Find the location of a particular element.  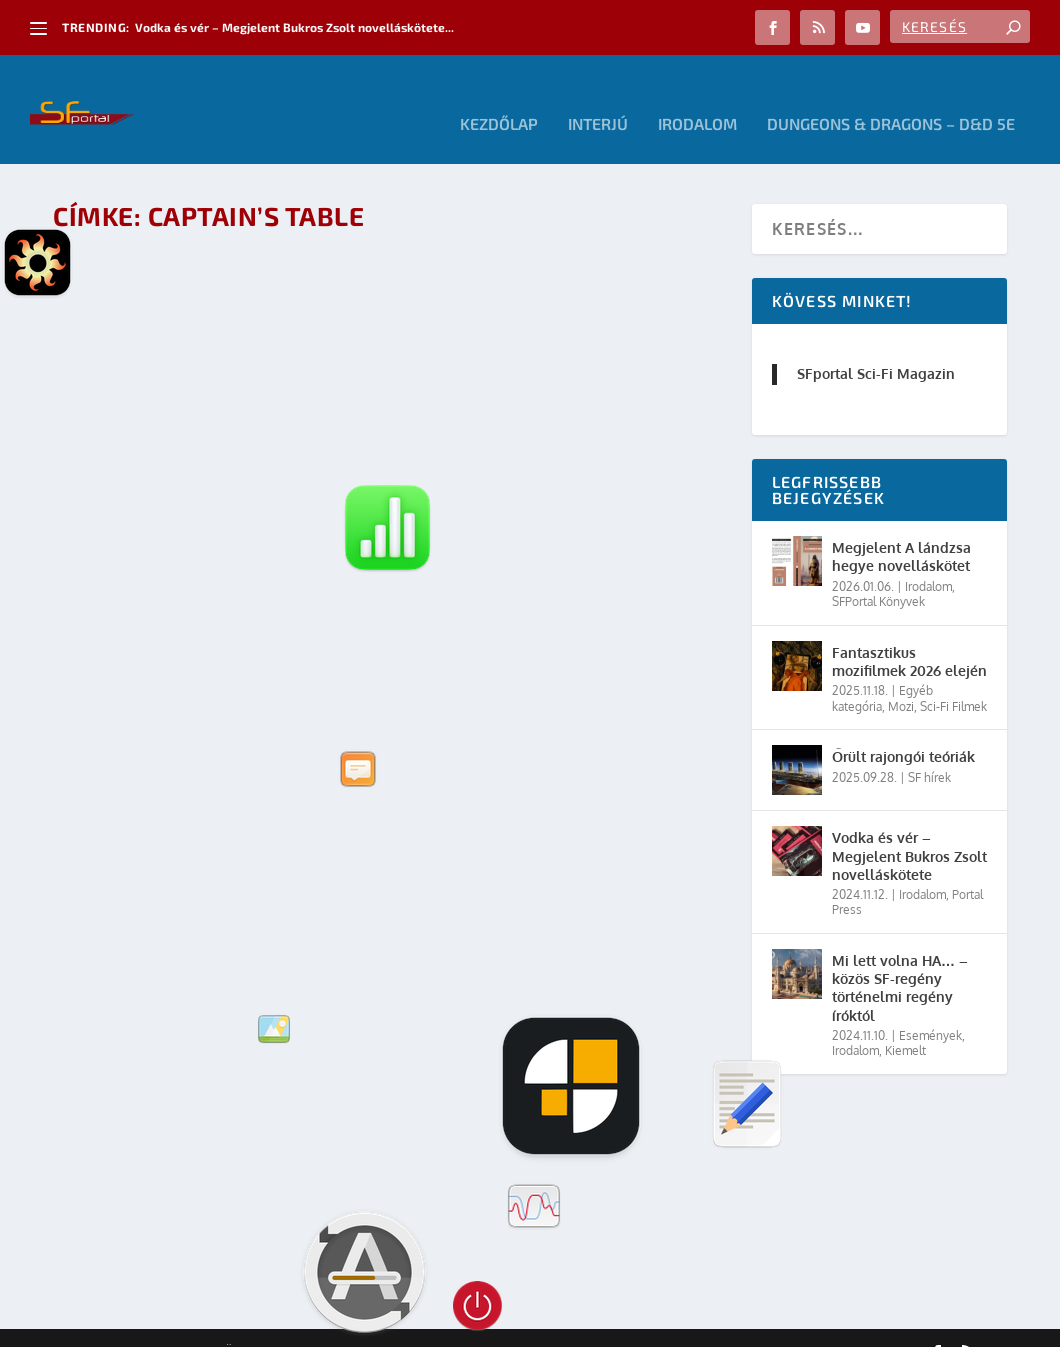

open the text editor application is located at coordinates (747, 1104).